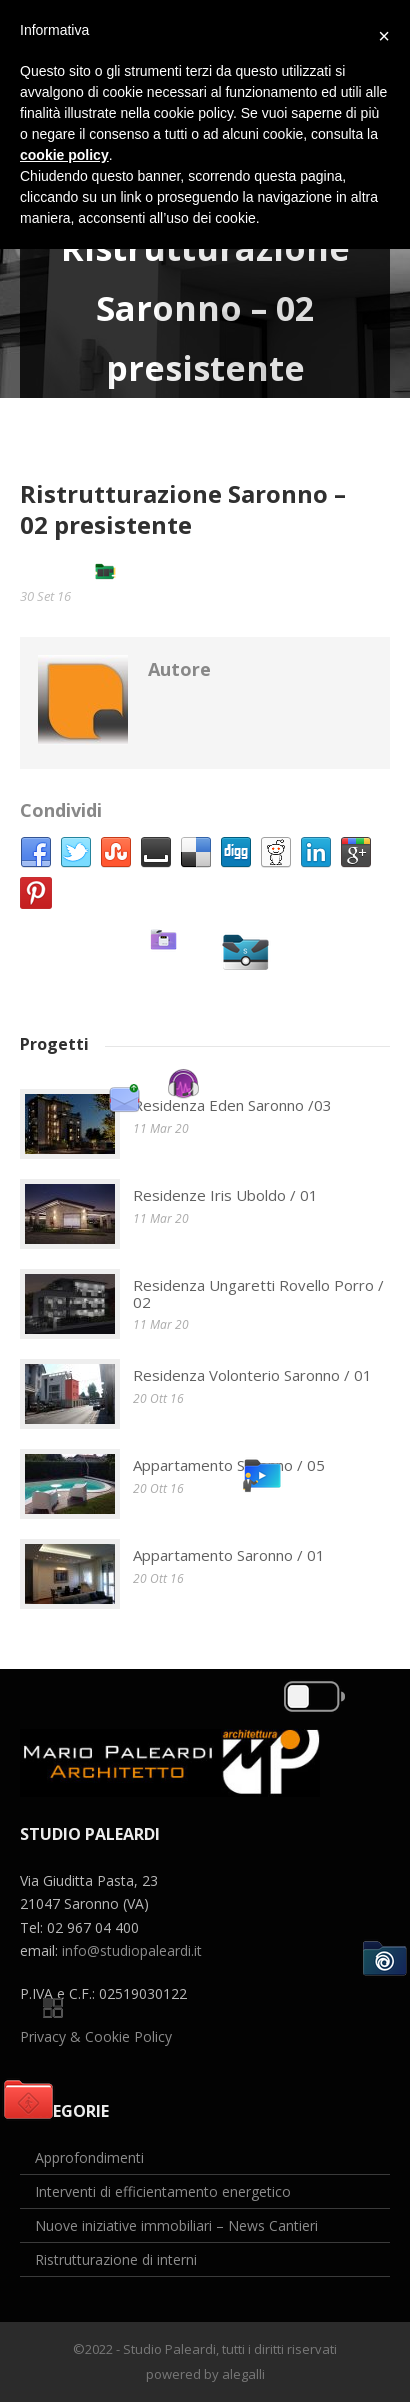 The width and height of the screenshot is (410, 2402). Describe the element at coordinates (384, 1959) in the screenshot. I see `open ubisoft connect (uplay) game files folder` at that location.